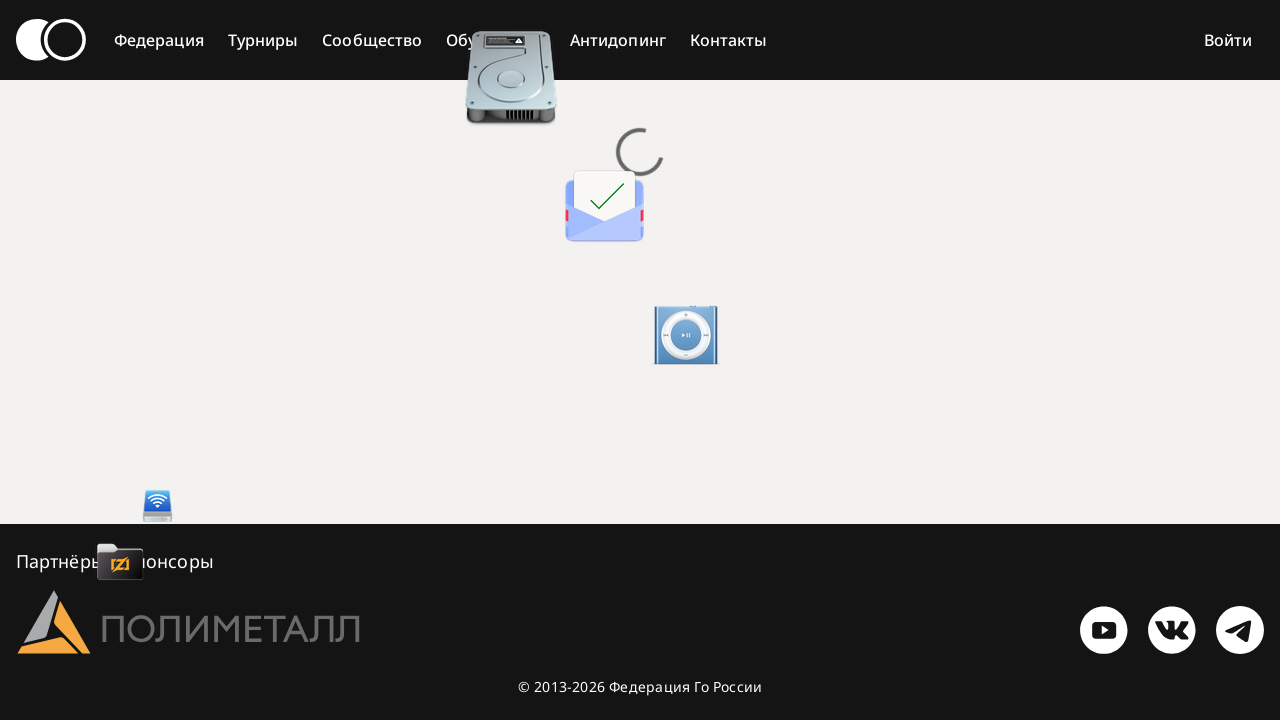 The image size is (1280, 720). I want to click on indicates an internal storage drive, so click(511, 80).